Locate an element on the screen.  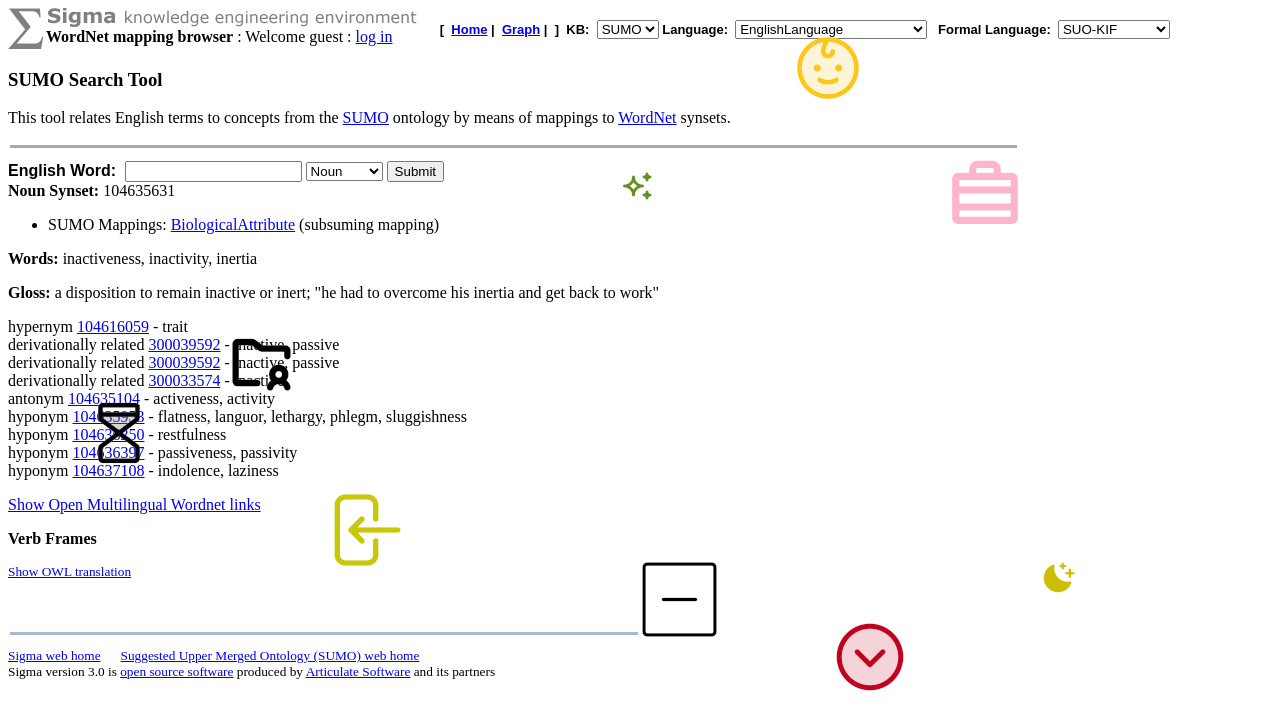
toggle dark mode or night theme is located at coordinates (1058, 578).